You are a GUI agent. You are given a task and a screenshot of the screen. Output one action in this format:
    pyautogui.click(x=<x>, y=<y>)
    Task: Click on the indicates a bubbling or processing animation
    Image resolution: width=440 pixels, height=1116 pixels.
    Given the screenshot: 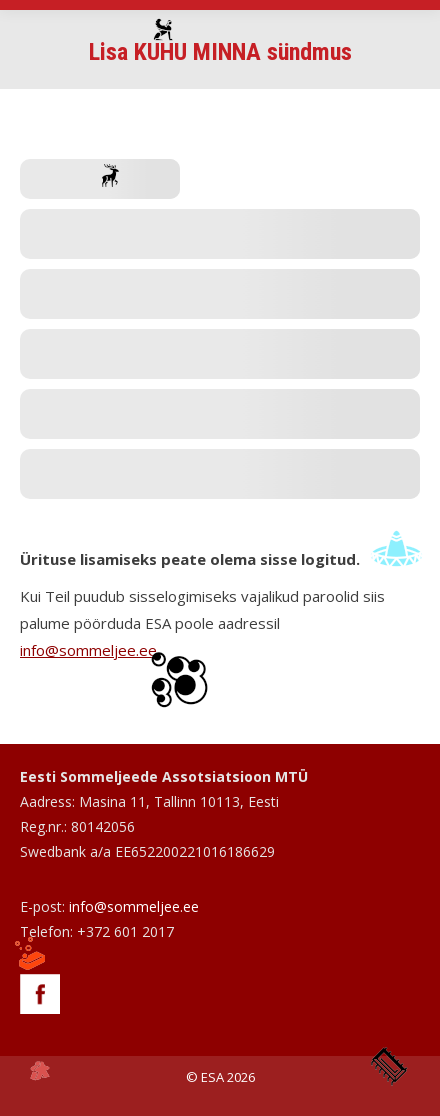 What is the action you would take?
    pyautogui.click(x=179, y=679)
    